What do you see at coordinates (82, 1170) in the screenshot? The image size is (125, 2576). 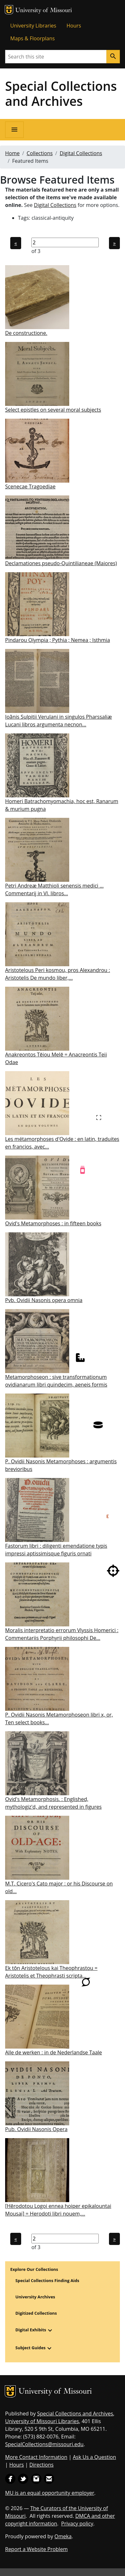 I see `store or save items in a container` at bounding box center [82, 1170].